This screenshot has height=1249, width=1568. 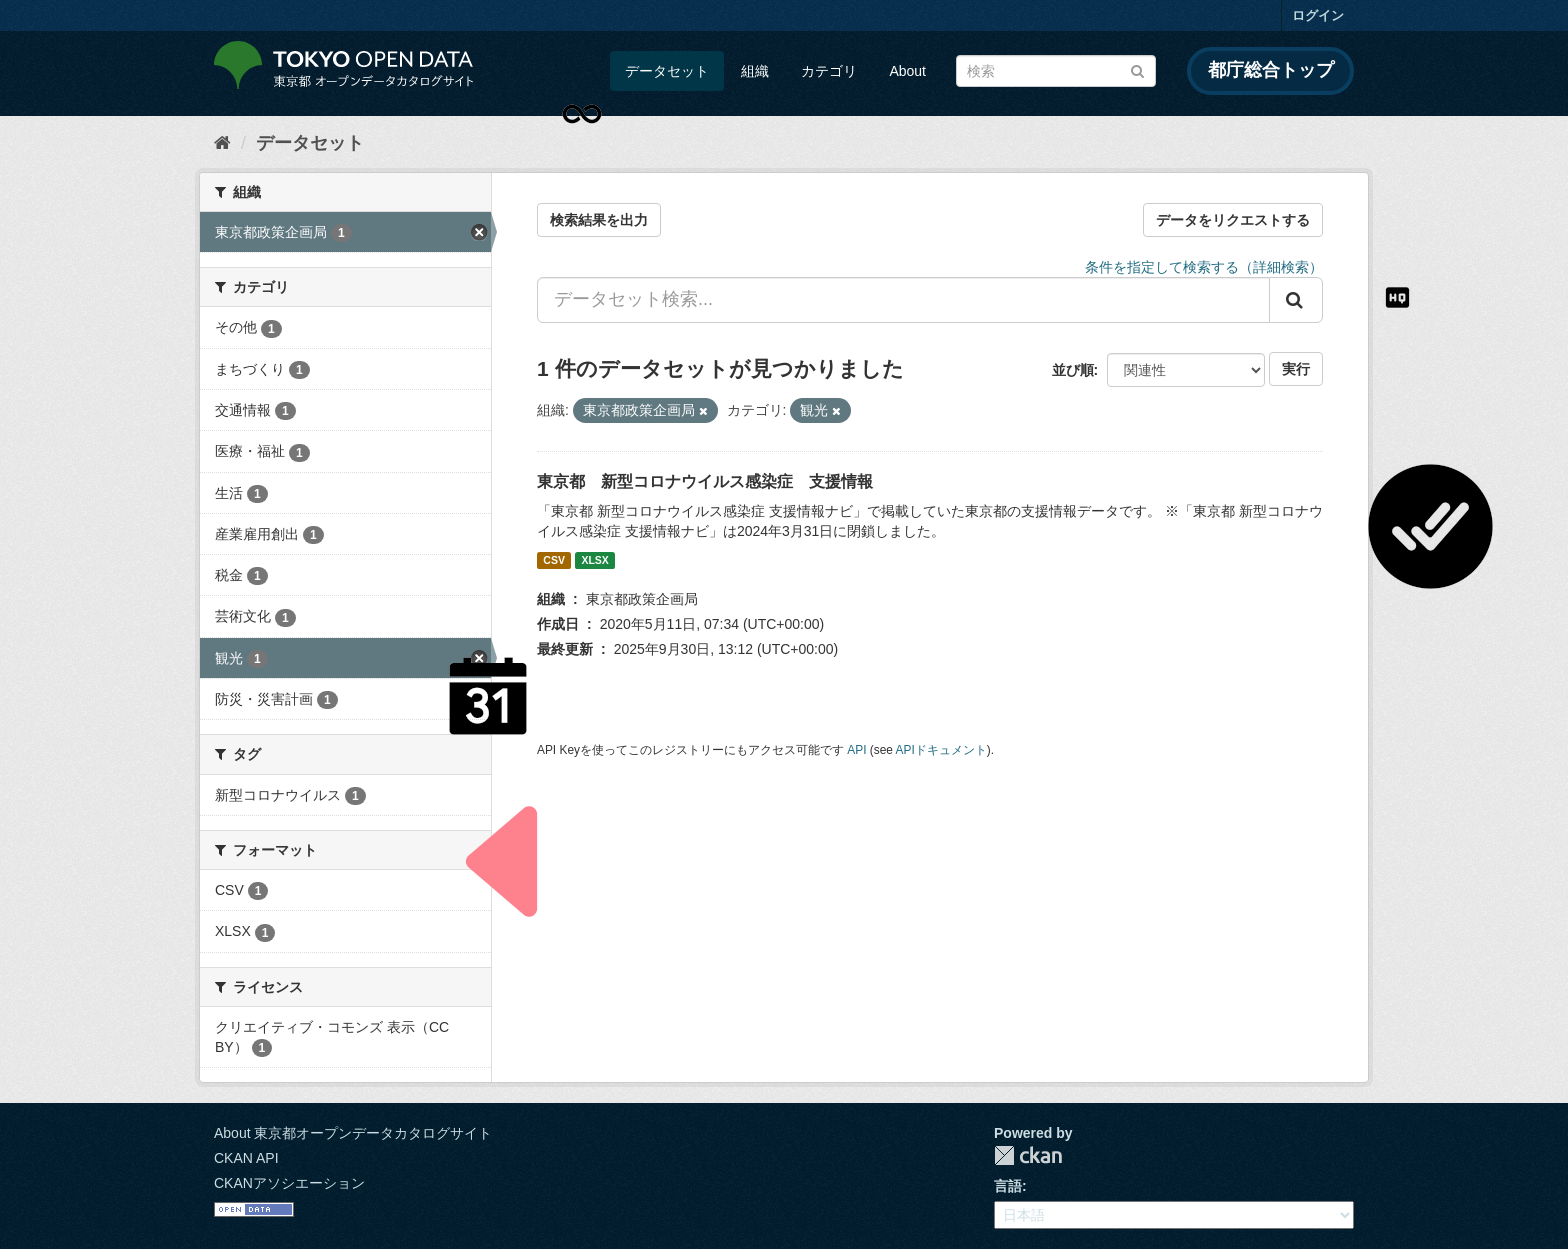 What do you see at coordinates (582, 114) in the screenshot?
I see `toggle infinite loop or repeat mode` at bounding box center [582, 114].